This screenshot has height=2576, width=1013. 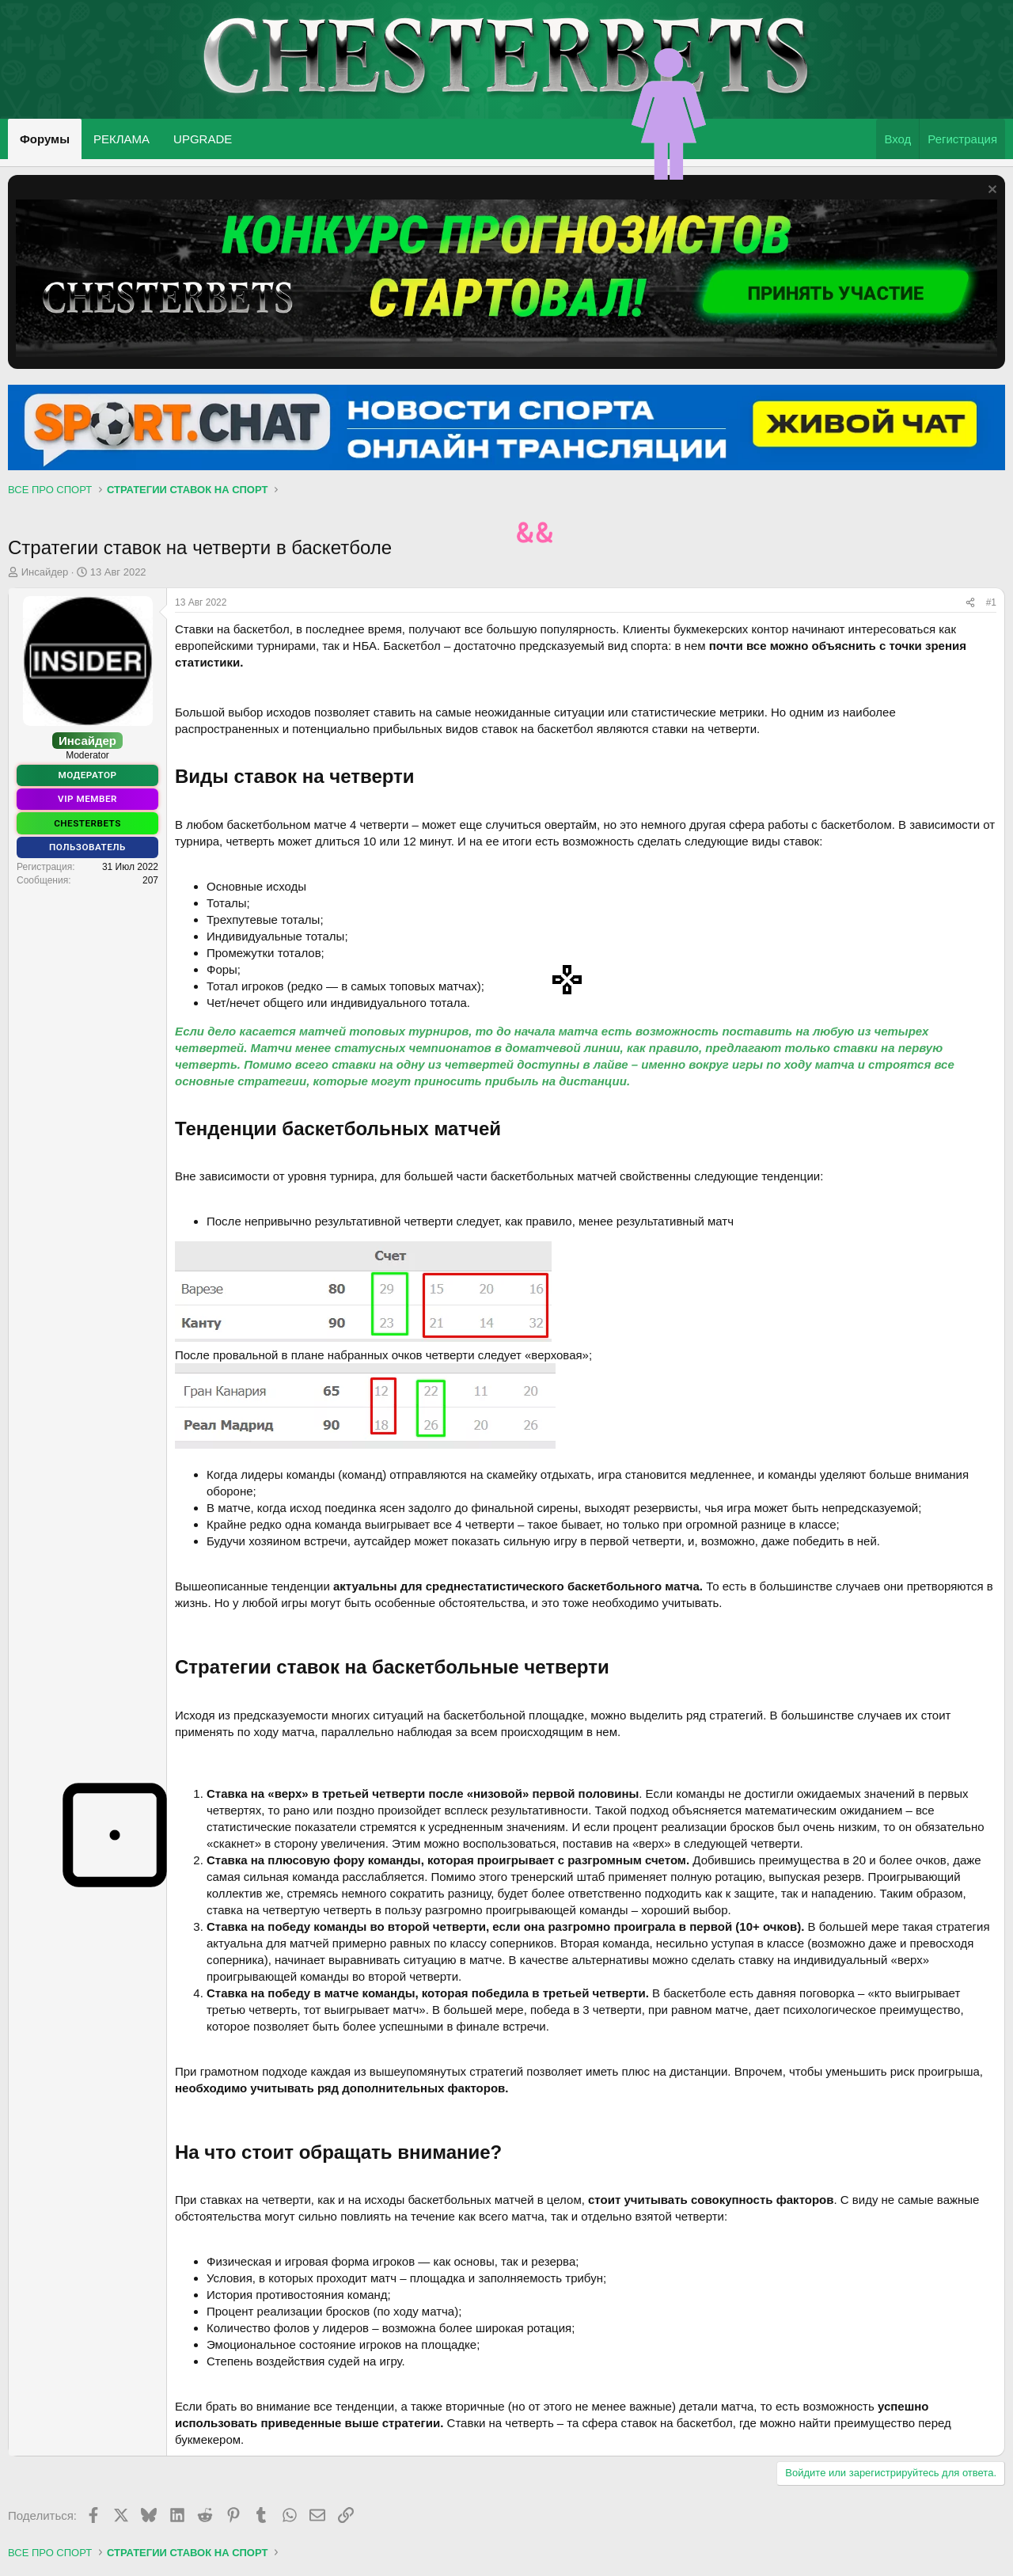 I want to click on access gaming features or controls, so click(x=567, y=979).